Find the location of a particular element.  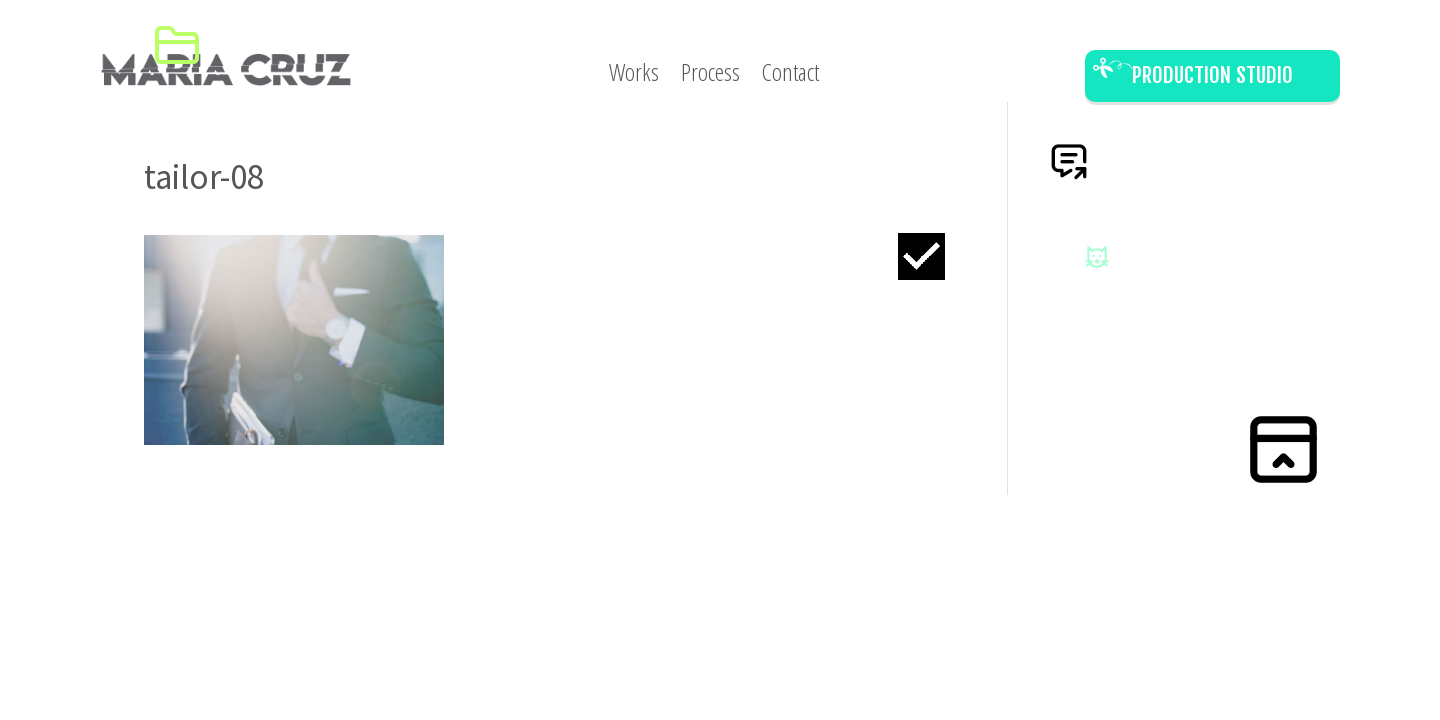

view pet or animal-related content is located at coordinates (1097, 257).